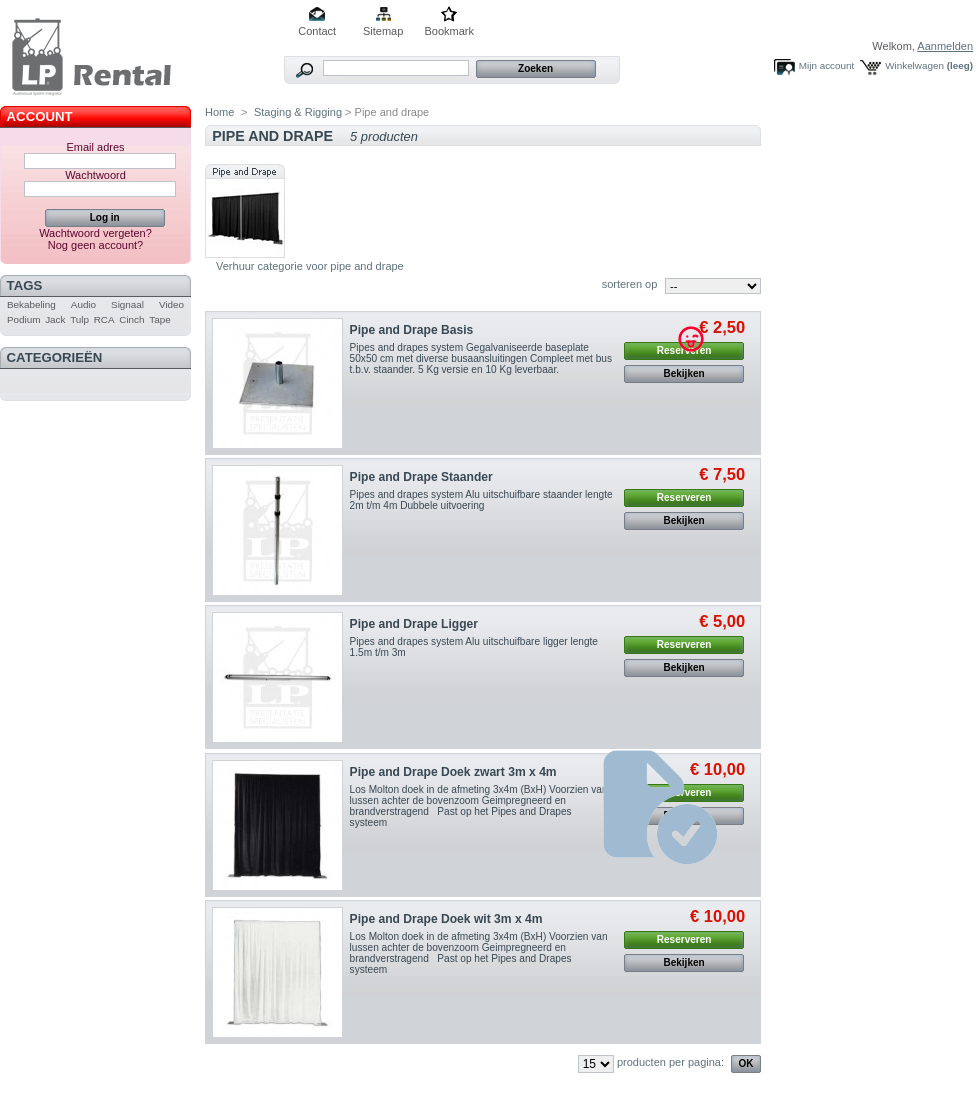 This screenshot has width=980, height=1103. Describe the element at coordinates (691, 339) in the screenshot. I see `add a playful or silly reaction` at that location.